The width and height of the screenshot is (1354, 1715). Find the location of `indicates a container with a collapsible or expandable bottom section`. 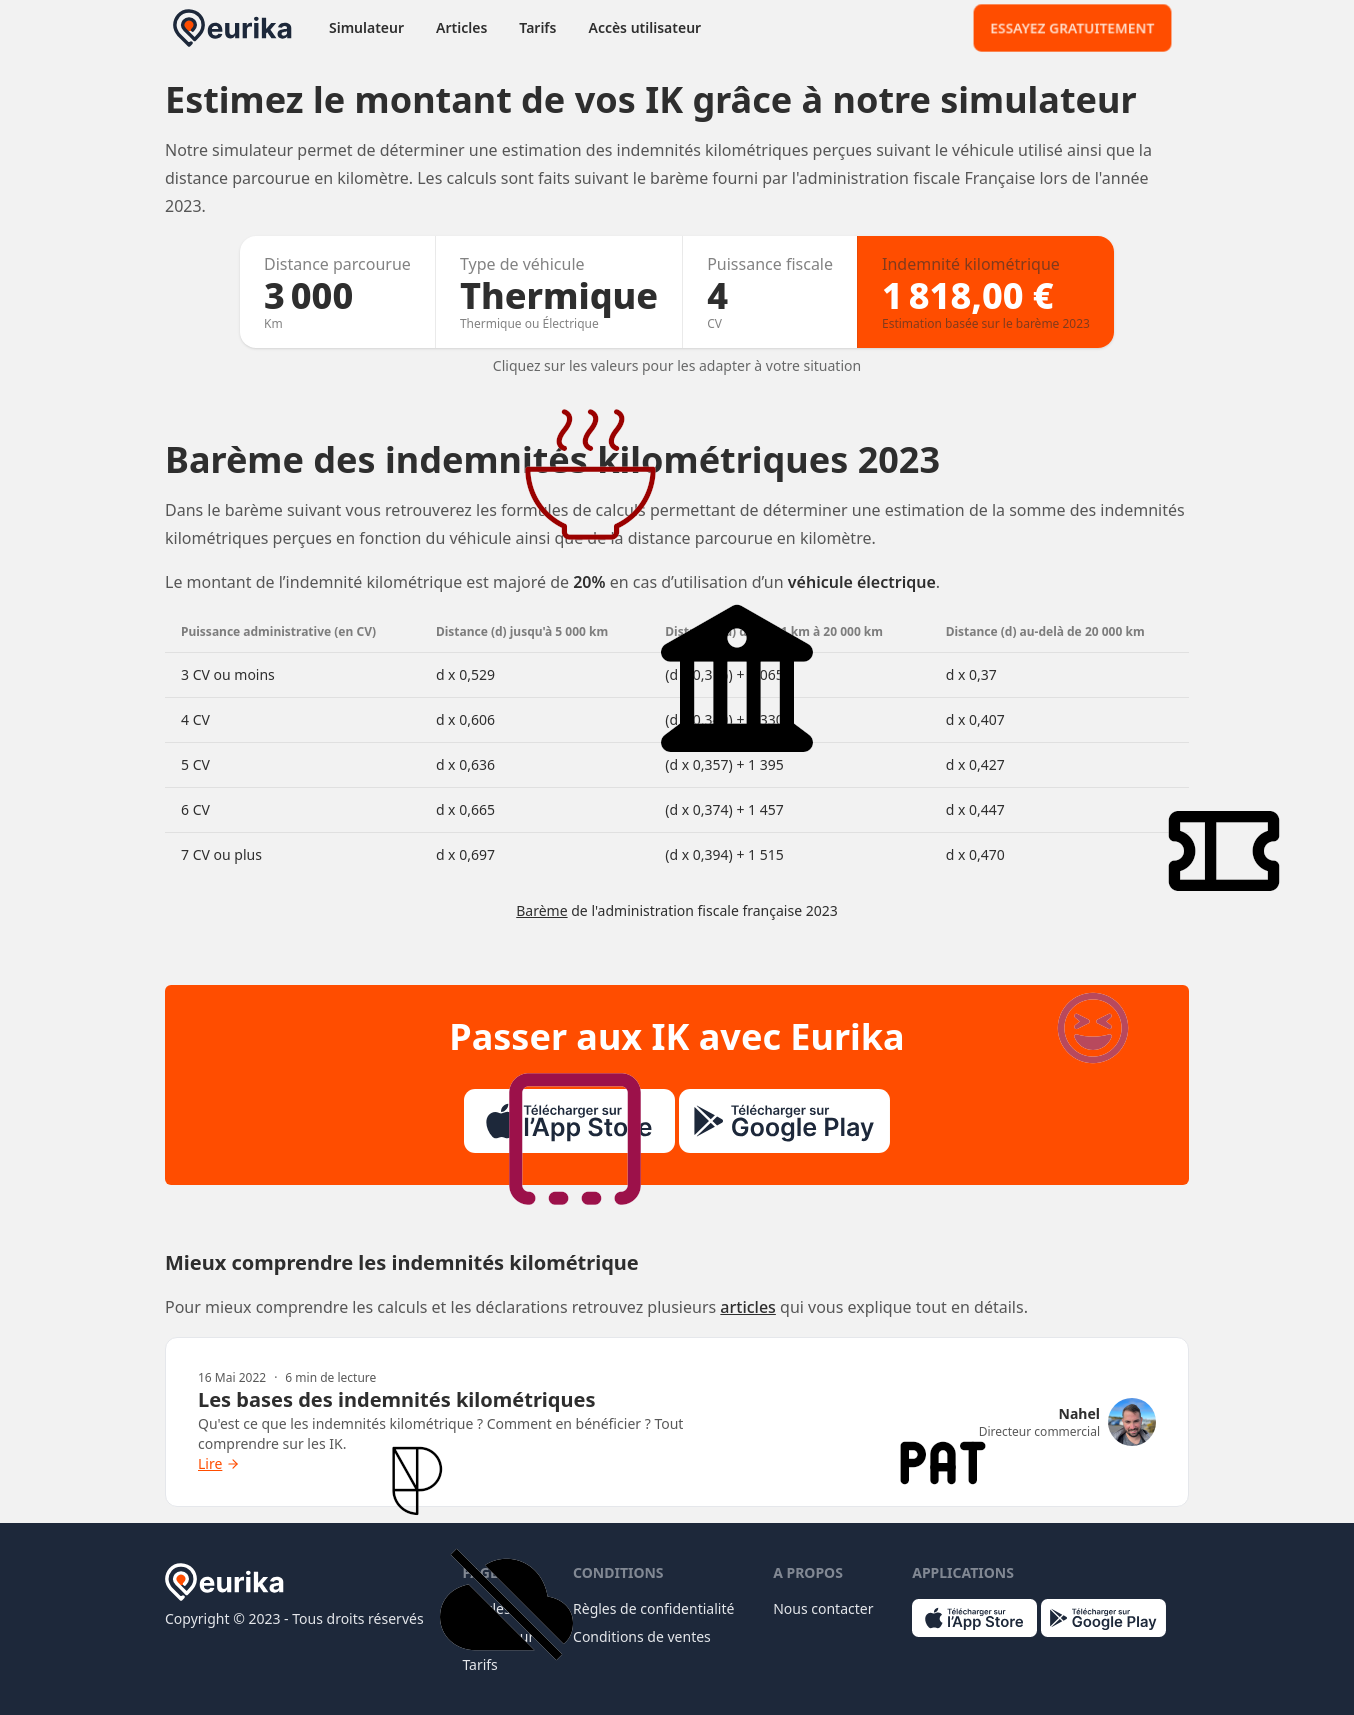

indicates a container with a collapsible or expandable bottom section is located at coordinates (575, 1139).